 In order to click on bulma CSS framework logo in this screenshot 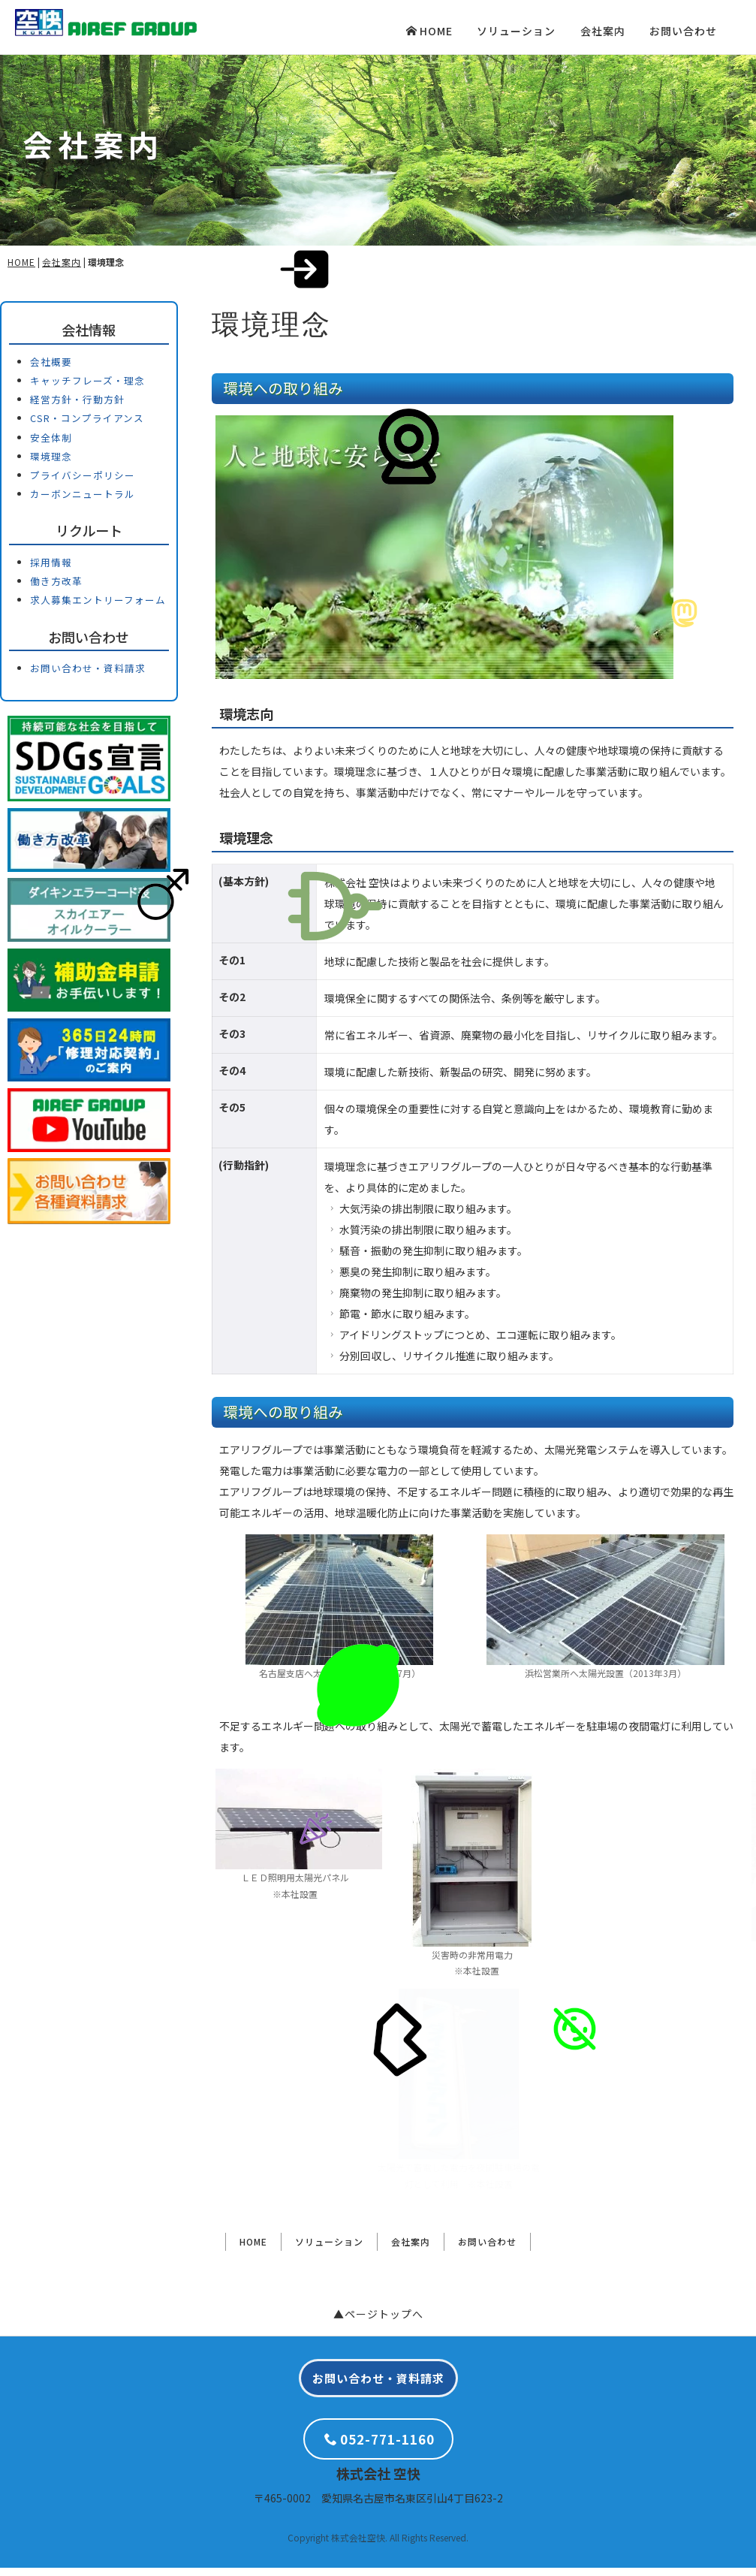, I will do `click(400, 2040)`.